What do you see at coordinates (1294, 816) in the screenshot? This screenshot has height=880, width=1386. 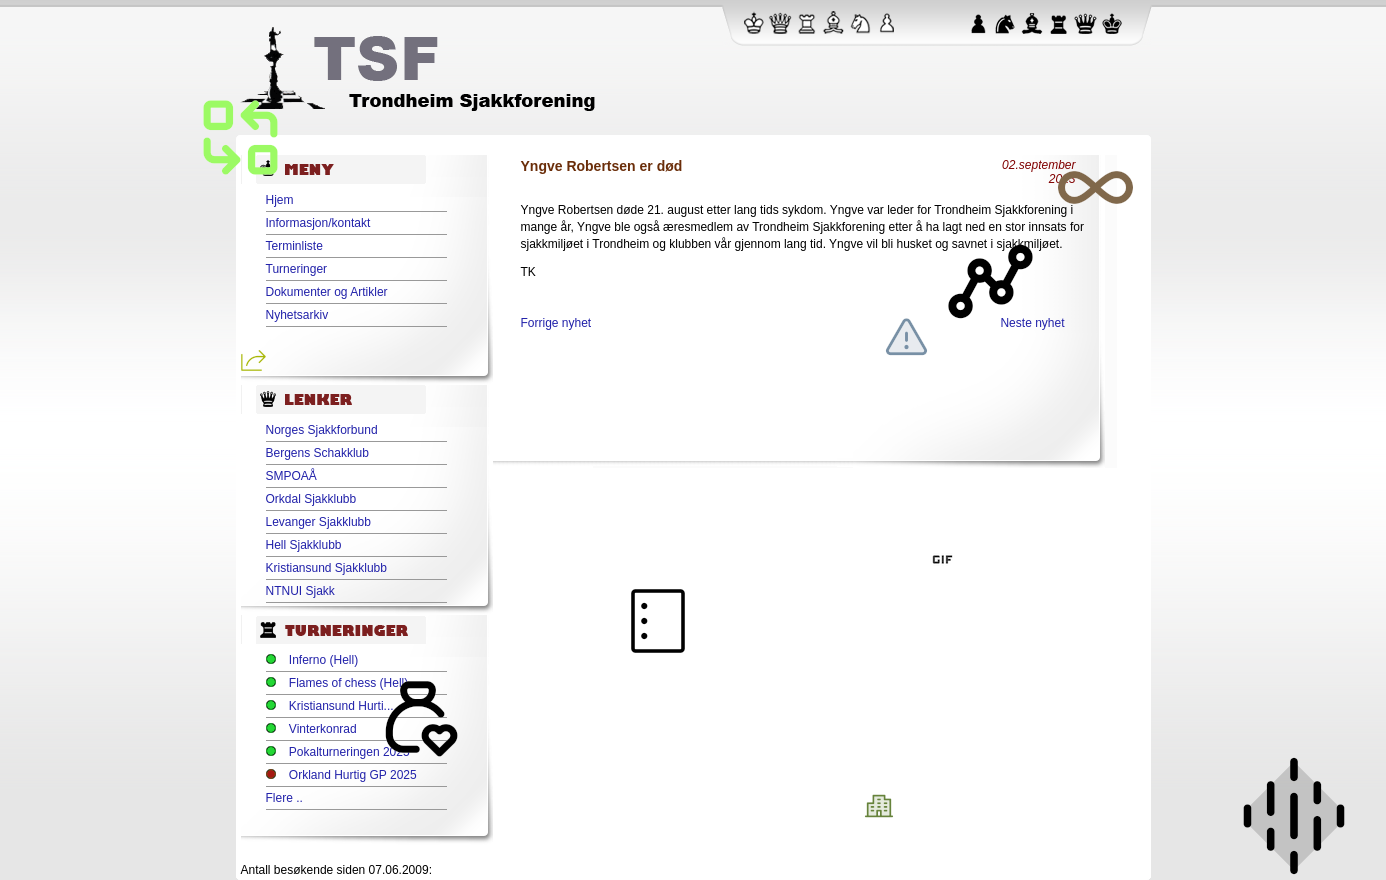 I see `open google podcasts app` at bounding box center [1294, 816].